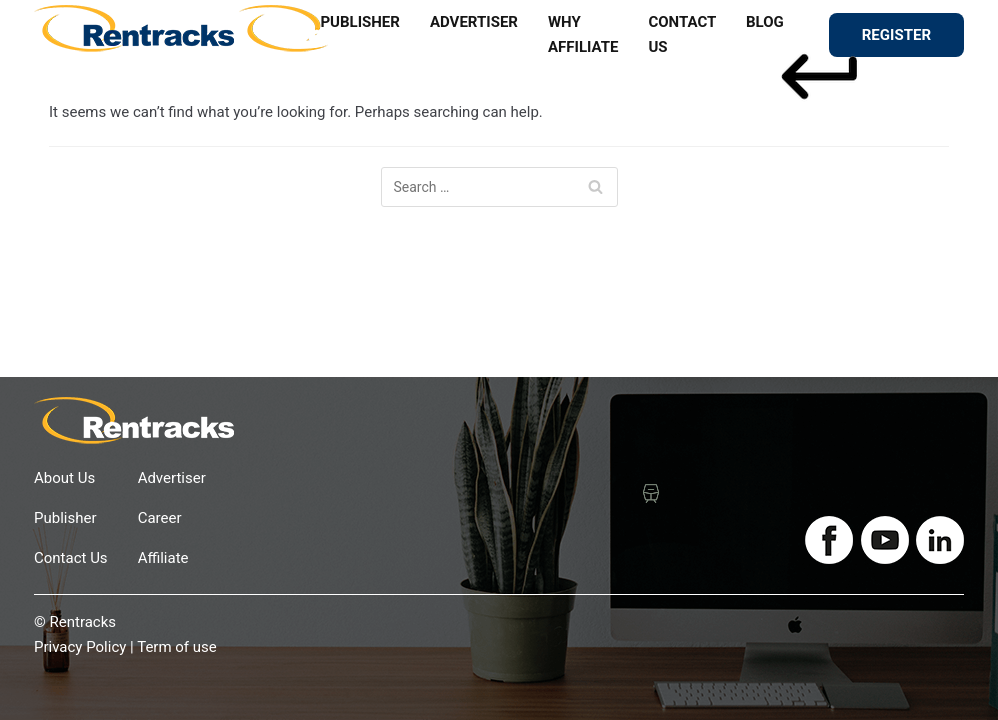 The image size is (998, 720). Describe the element at coordinates (820, 76) in the screenshot. I see `submit or confirm text input` at that location.